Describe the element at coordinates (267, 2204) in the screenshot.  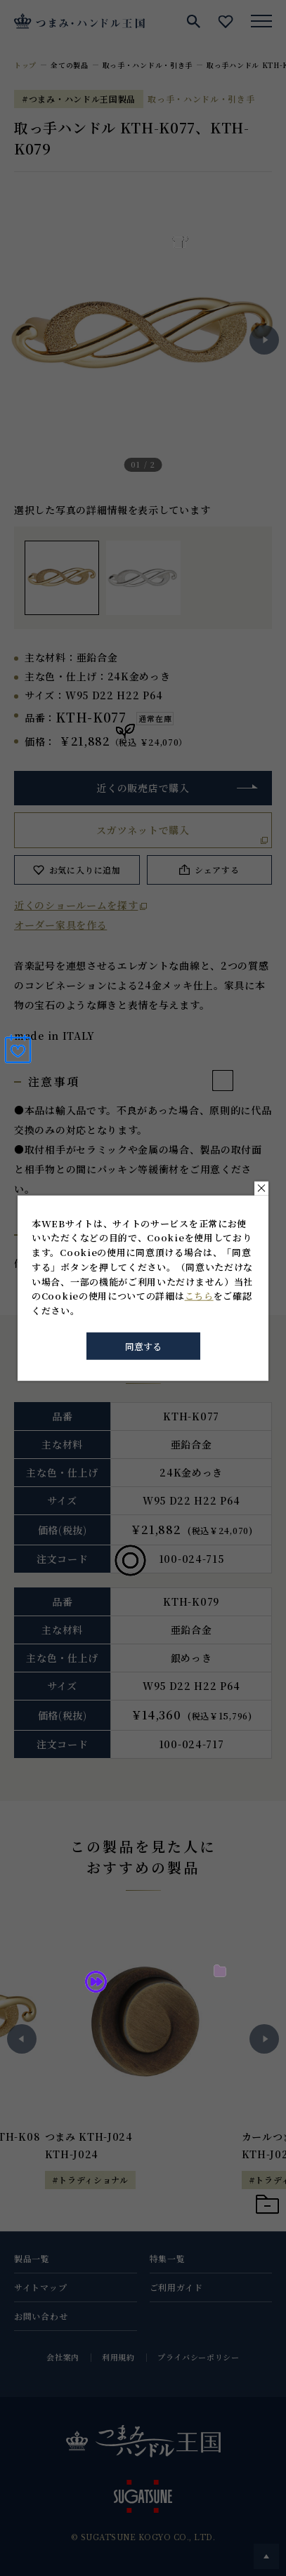
I see `remove a folder from your files` at that location.